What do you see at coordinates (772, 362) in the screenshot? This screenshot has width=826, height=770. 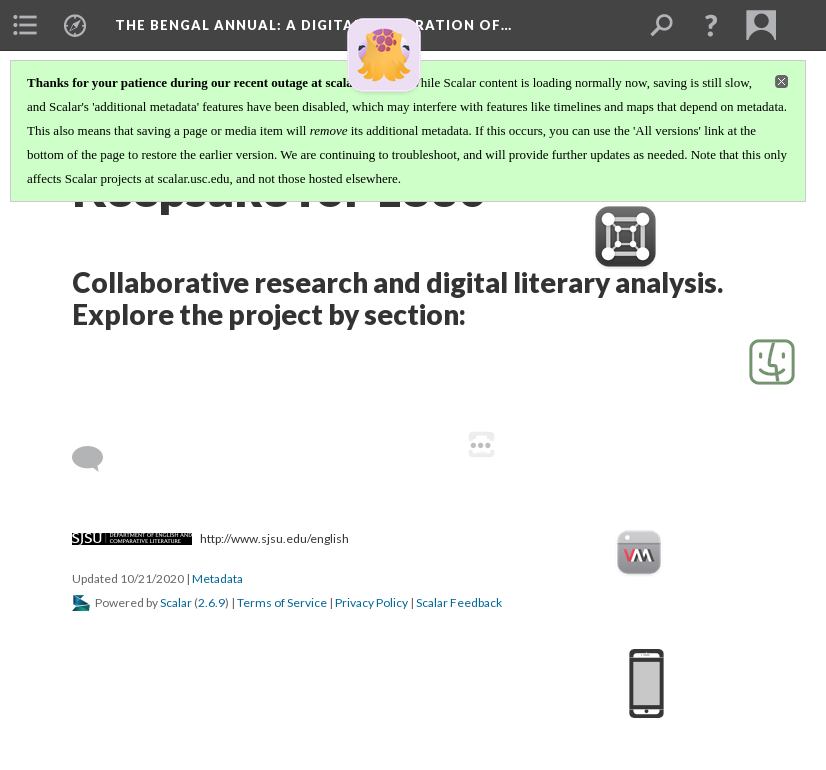 I see `open file manager` at bounding box center [772, 362].